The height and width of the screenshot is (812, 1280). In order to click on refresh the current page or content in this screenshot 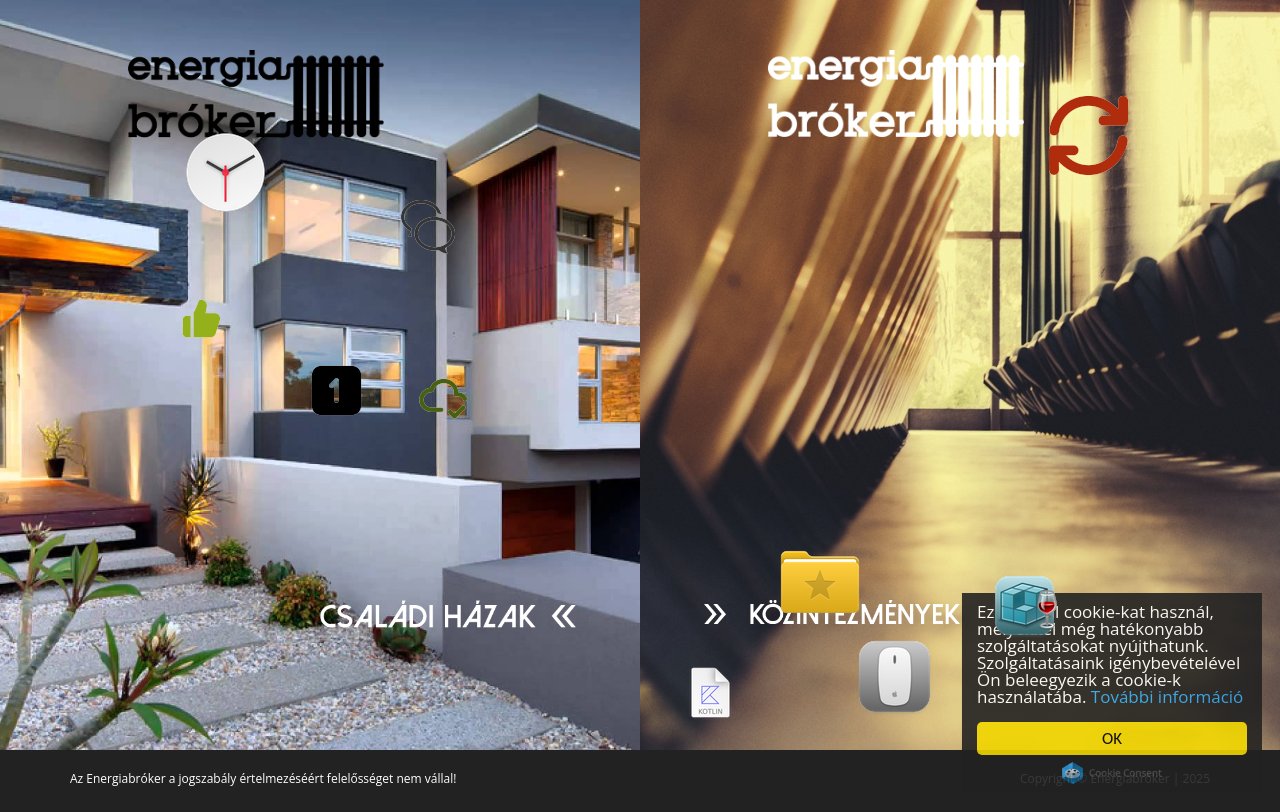, I will do `click(1088, 135)`.